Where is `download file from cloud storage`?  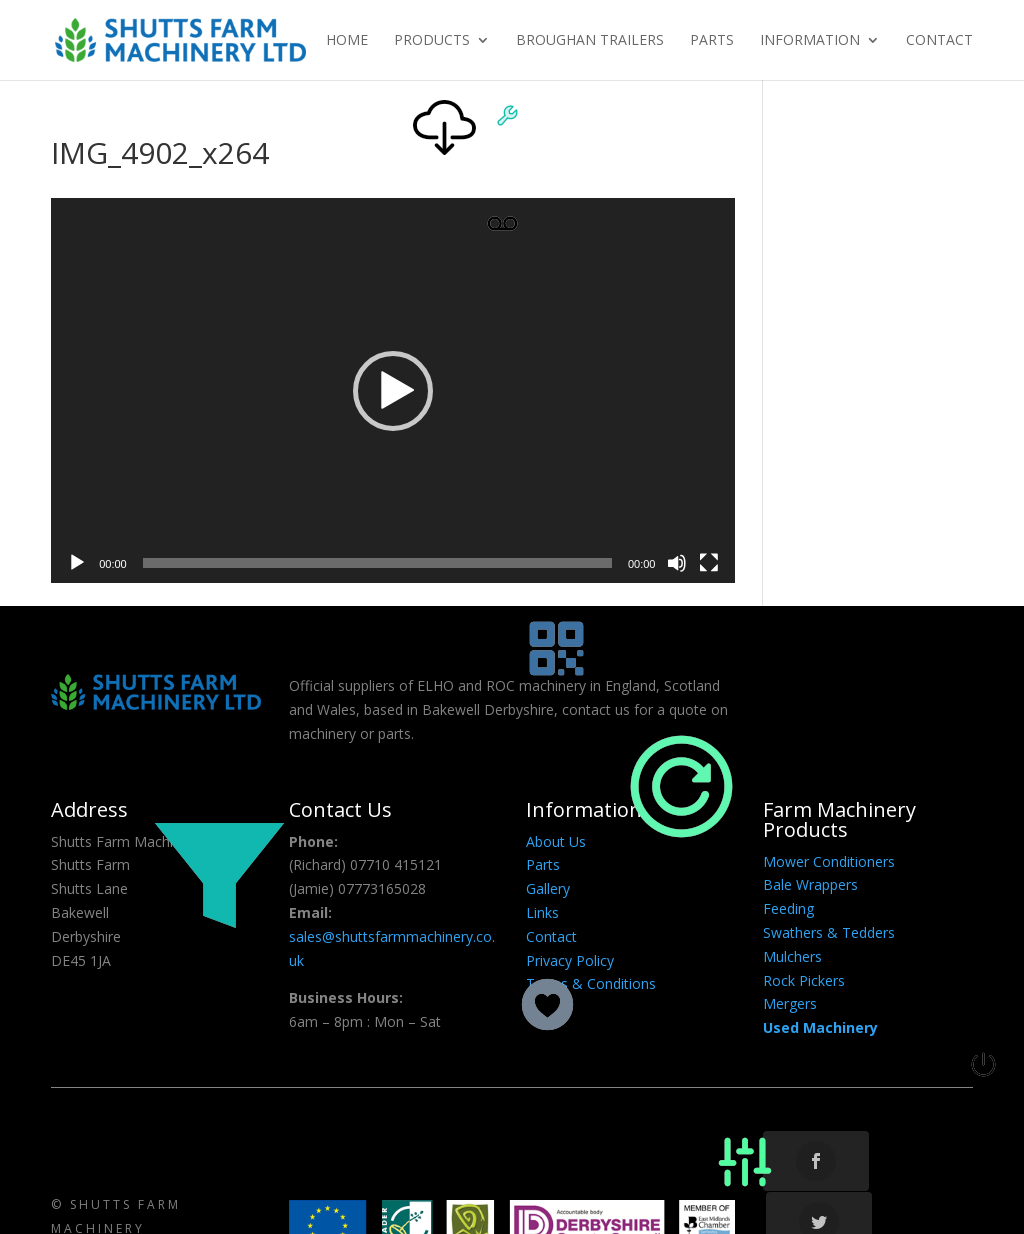 download file from cloud storage is located at coordinates (444, 127).